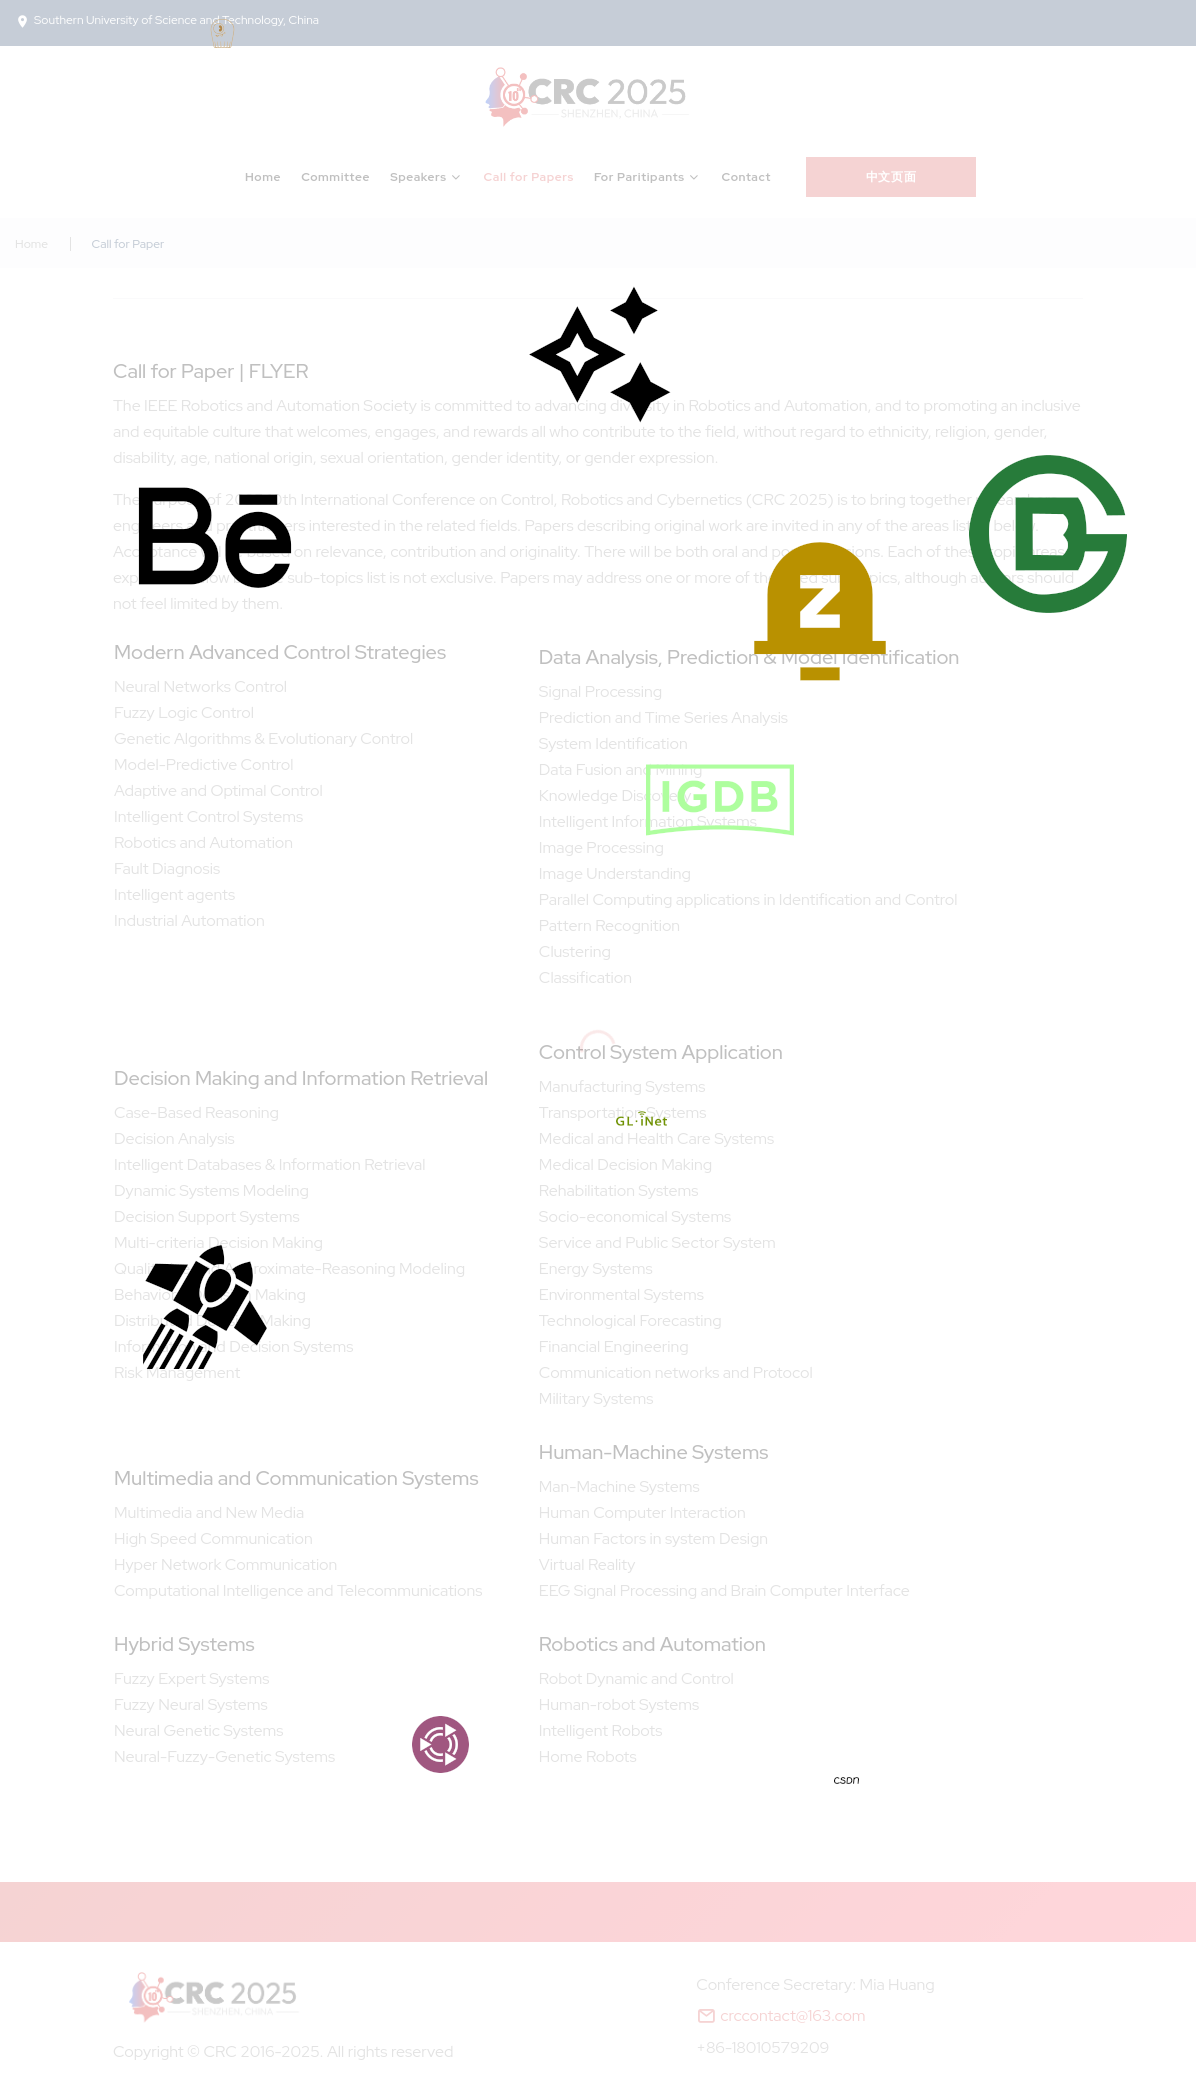 The width and height of the screenshot is (1196, 2095). Describe the element at coordinates (820, 608) in the screenshot. I see `snooze notifications temporarily` at that location.